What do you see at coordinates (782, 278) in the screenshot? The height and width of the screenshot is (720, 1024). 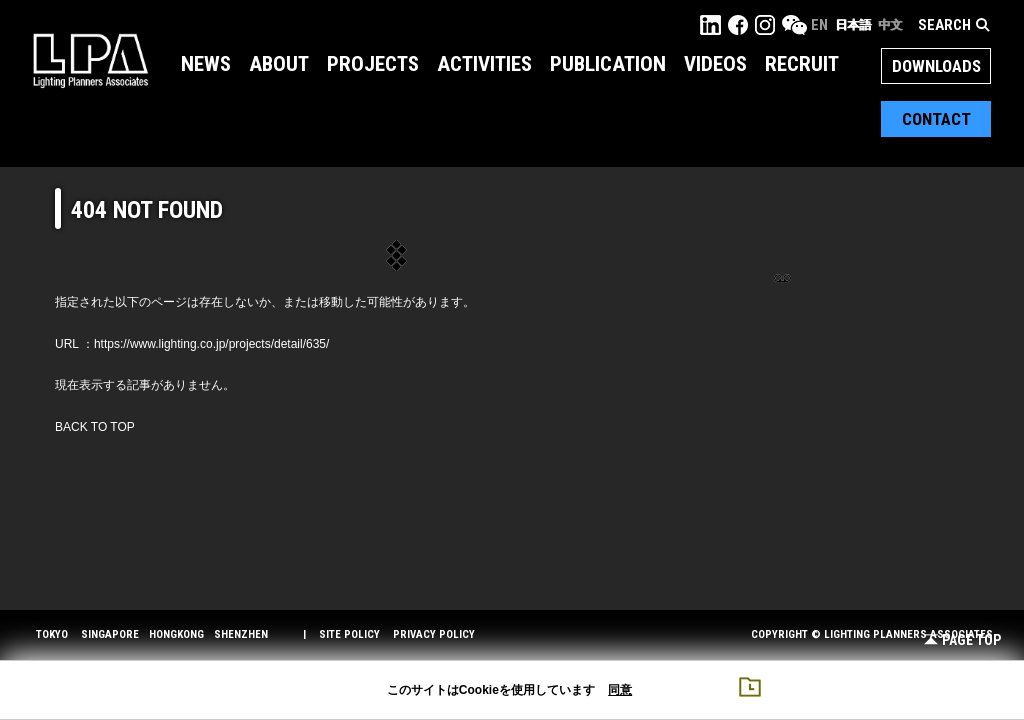 I see `access voicemail messages` at bounding box center [782, 278].